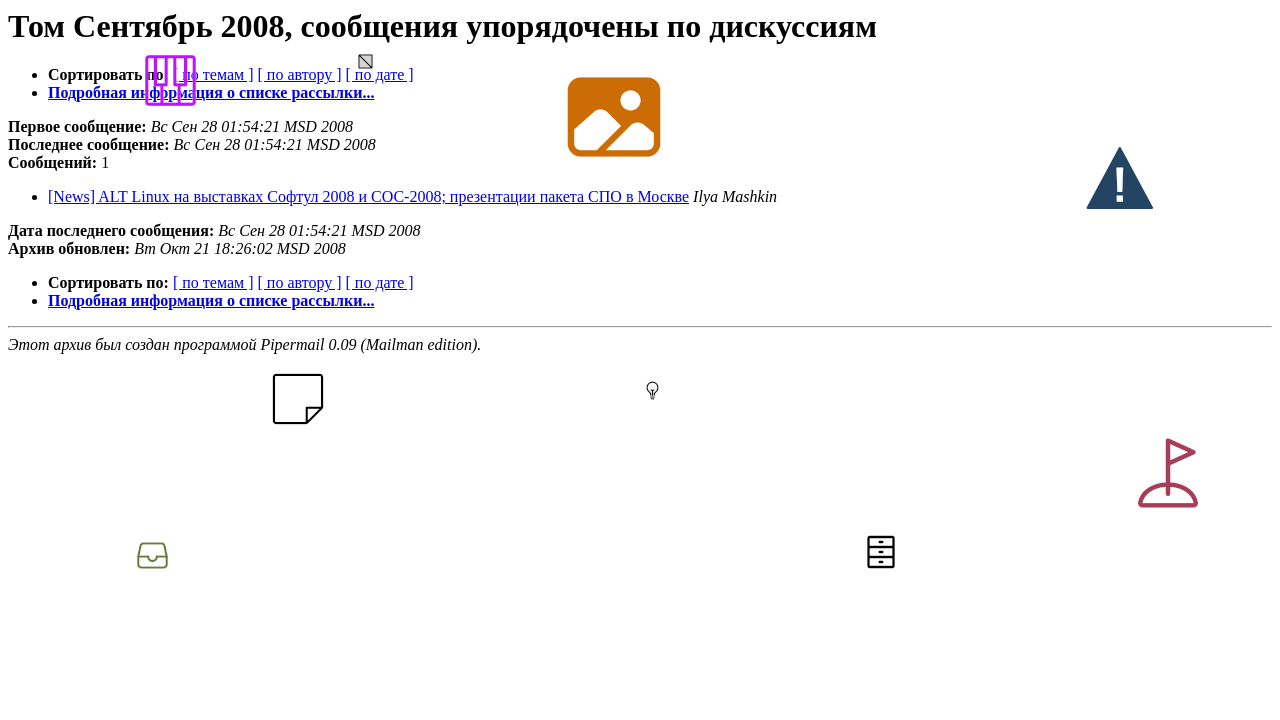  I want to click on access tips or suggestions, so click(652, 390).